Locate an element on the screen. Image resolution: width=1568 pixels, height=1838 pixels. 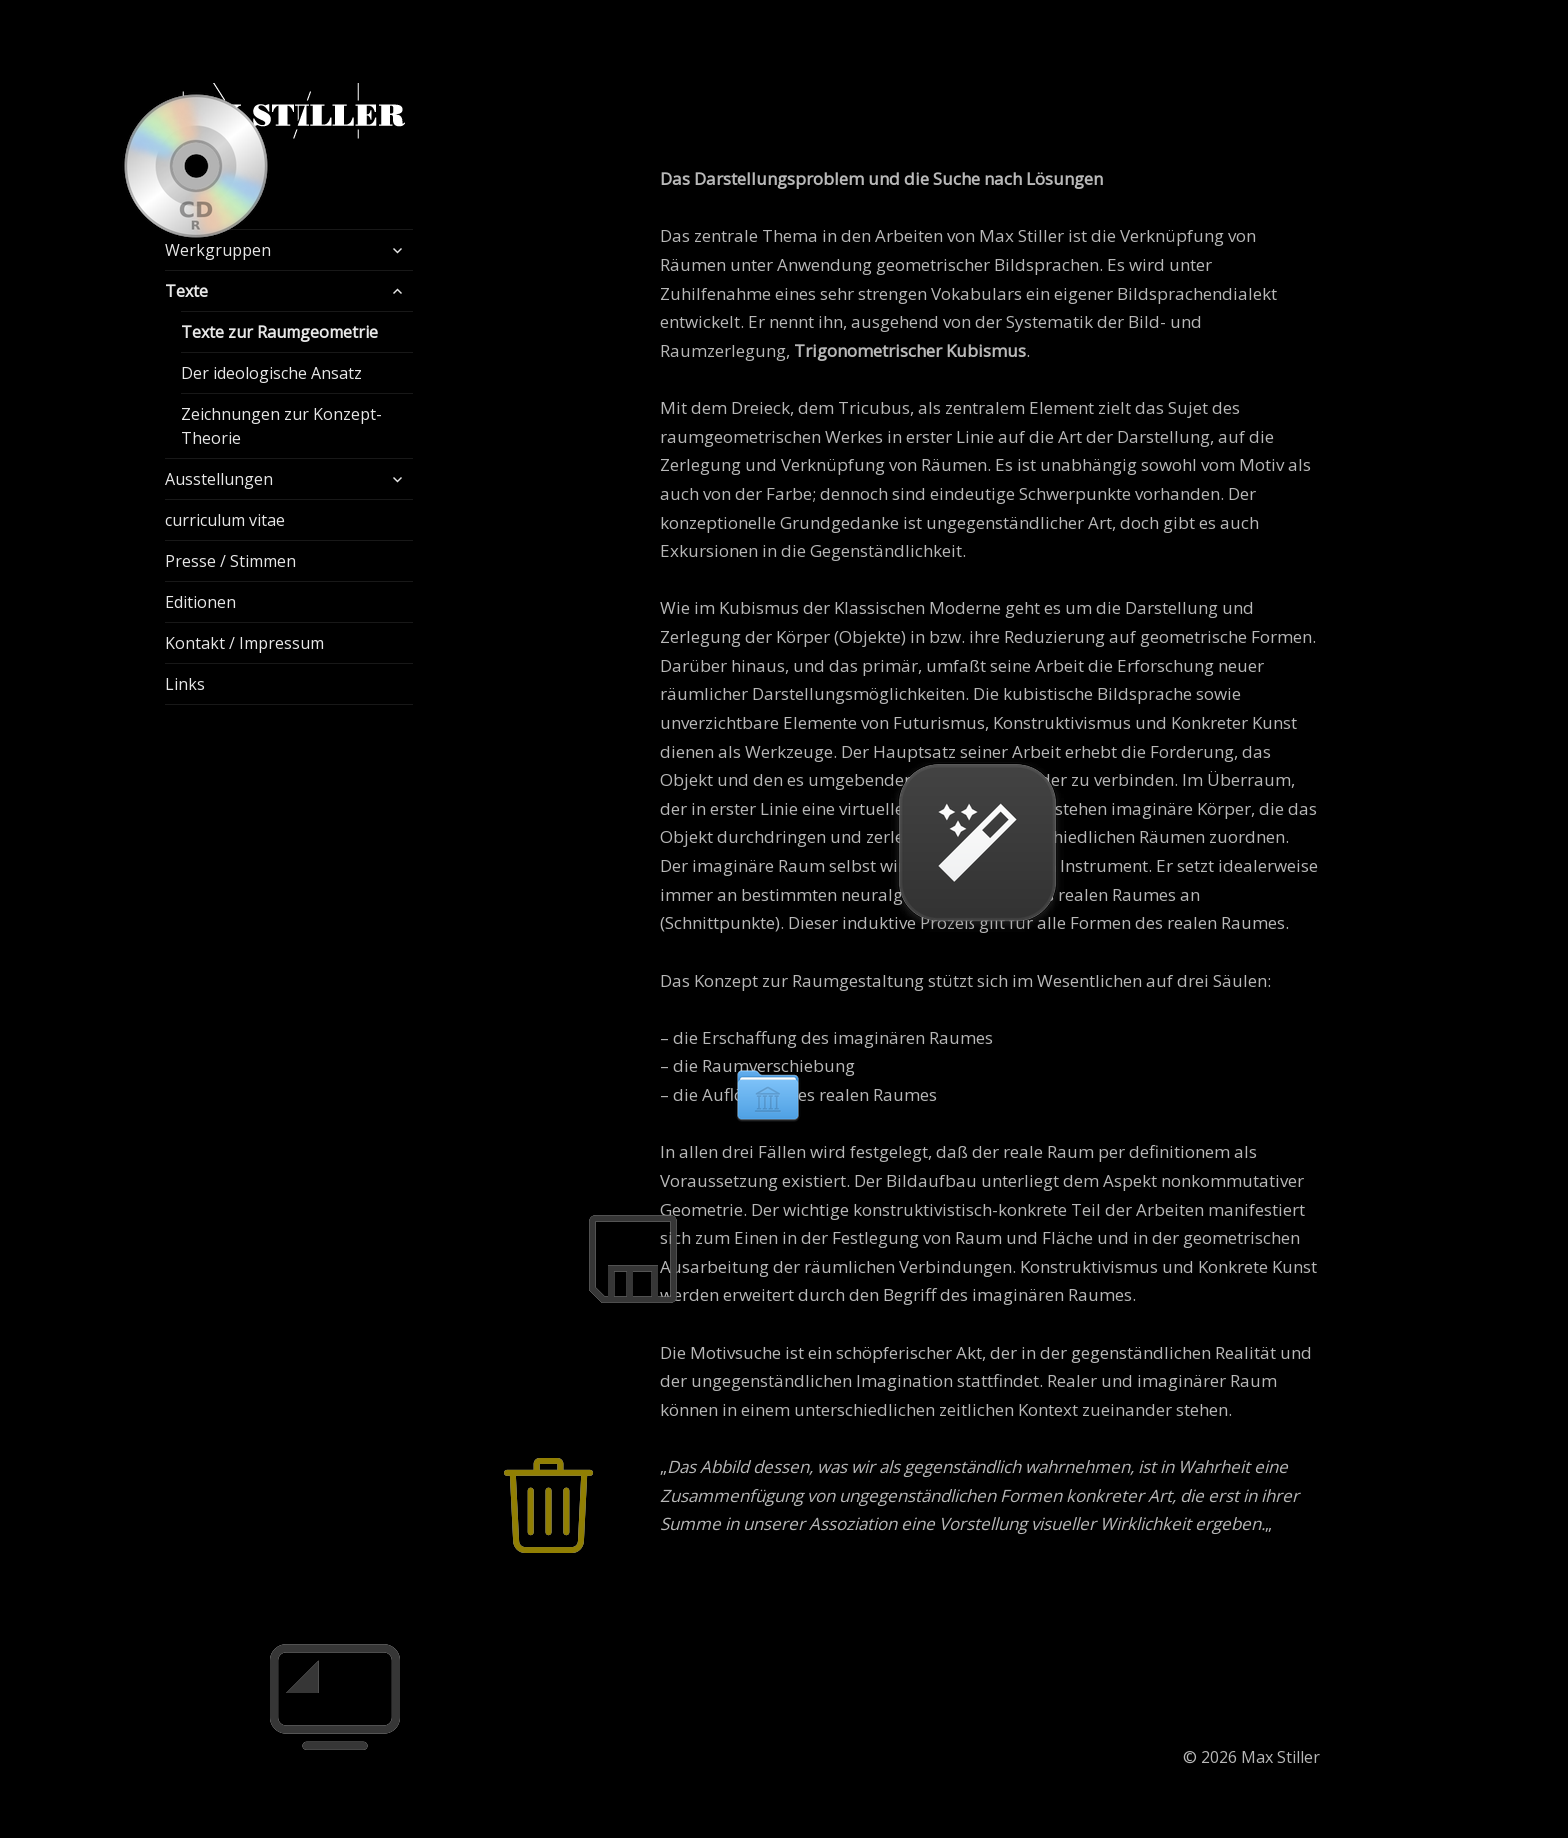
change desktop wallpaper settings is located at coordinates (335, 1693).